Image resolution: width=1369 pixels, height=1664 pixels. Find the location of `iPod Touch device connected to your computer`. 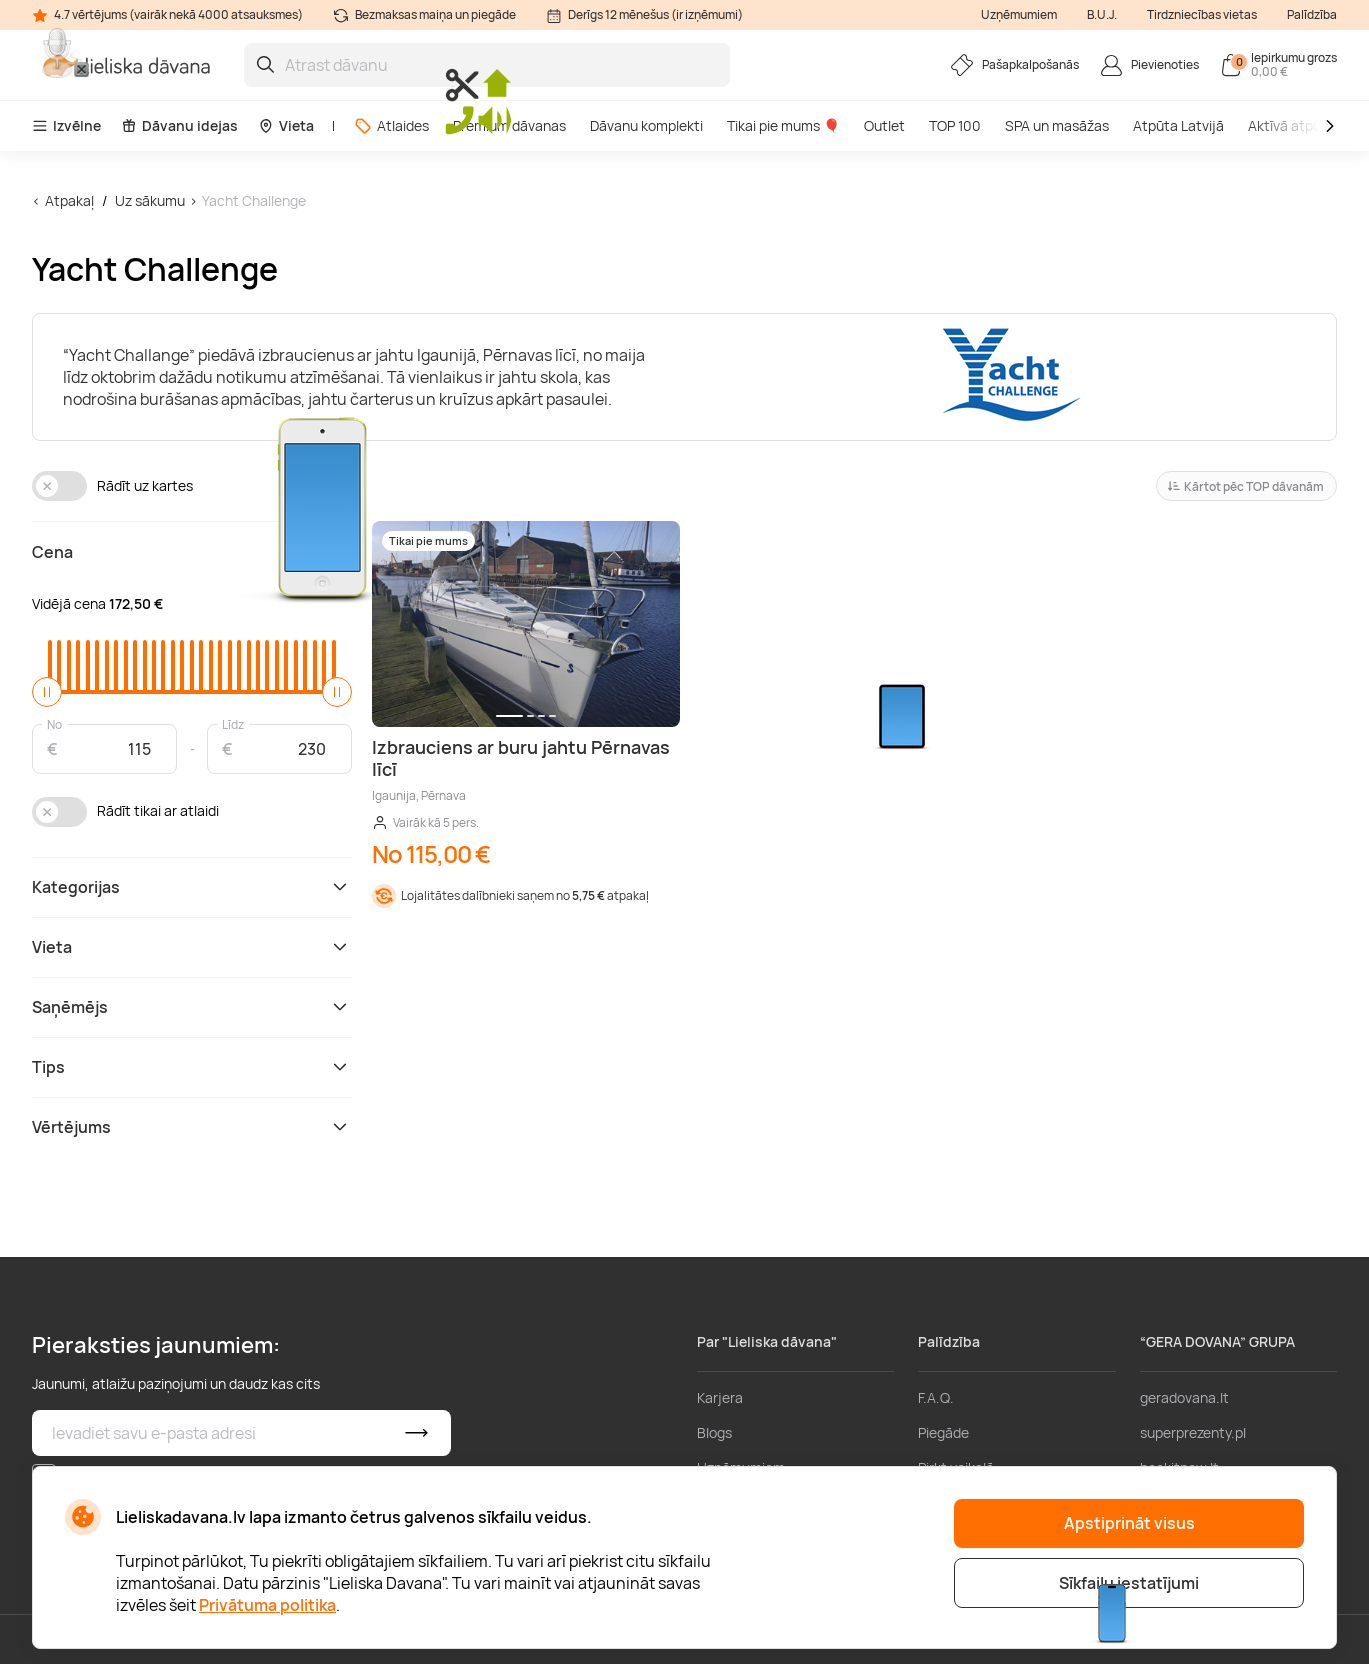

iPod Touch device connected to your computer is located at coordinates (322, 510).